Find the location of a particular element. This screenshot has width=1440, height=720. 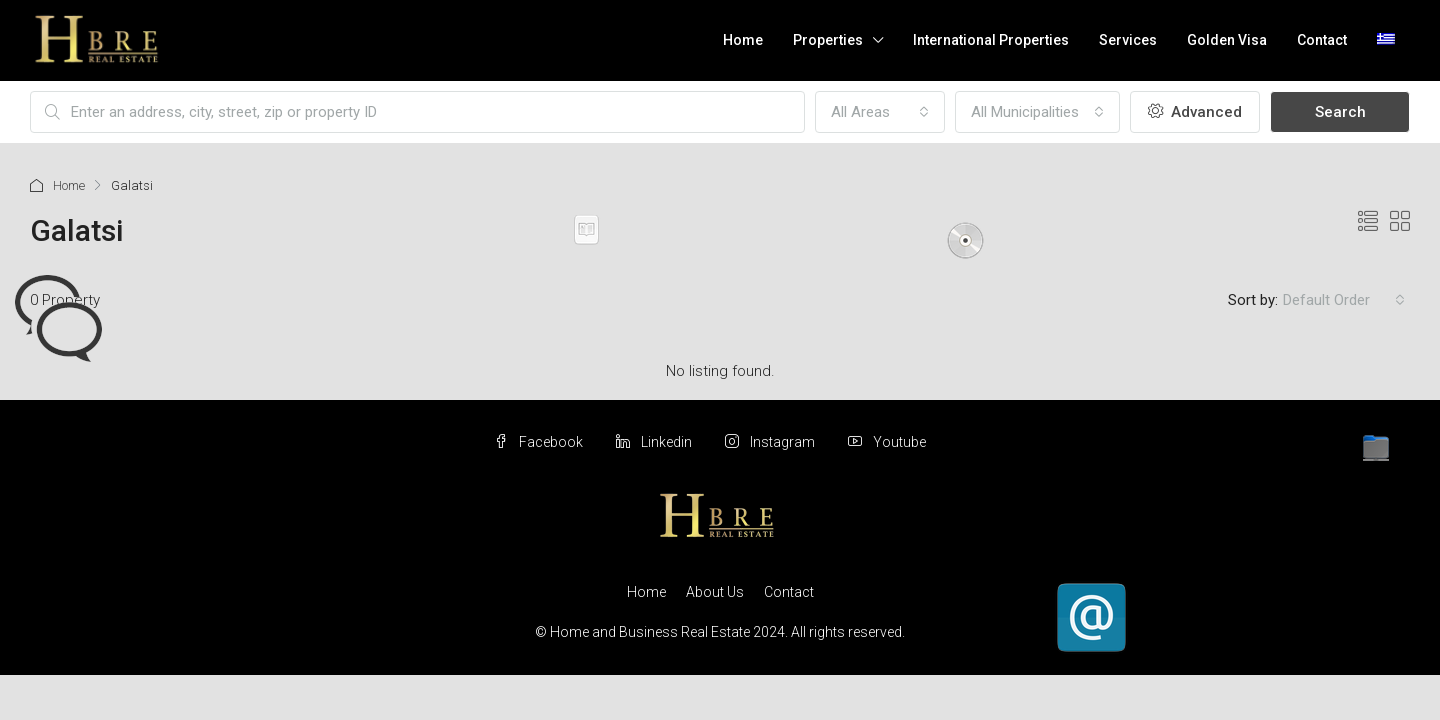

manage email account credentials is located at coordinates (1091, 617).